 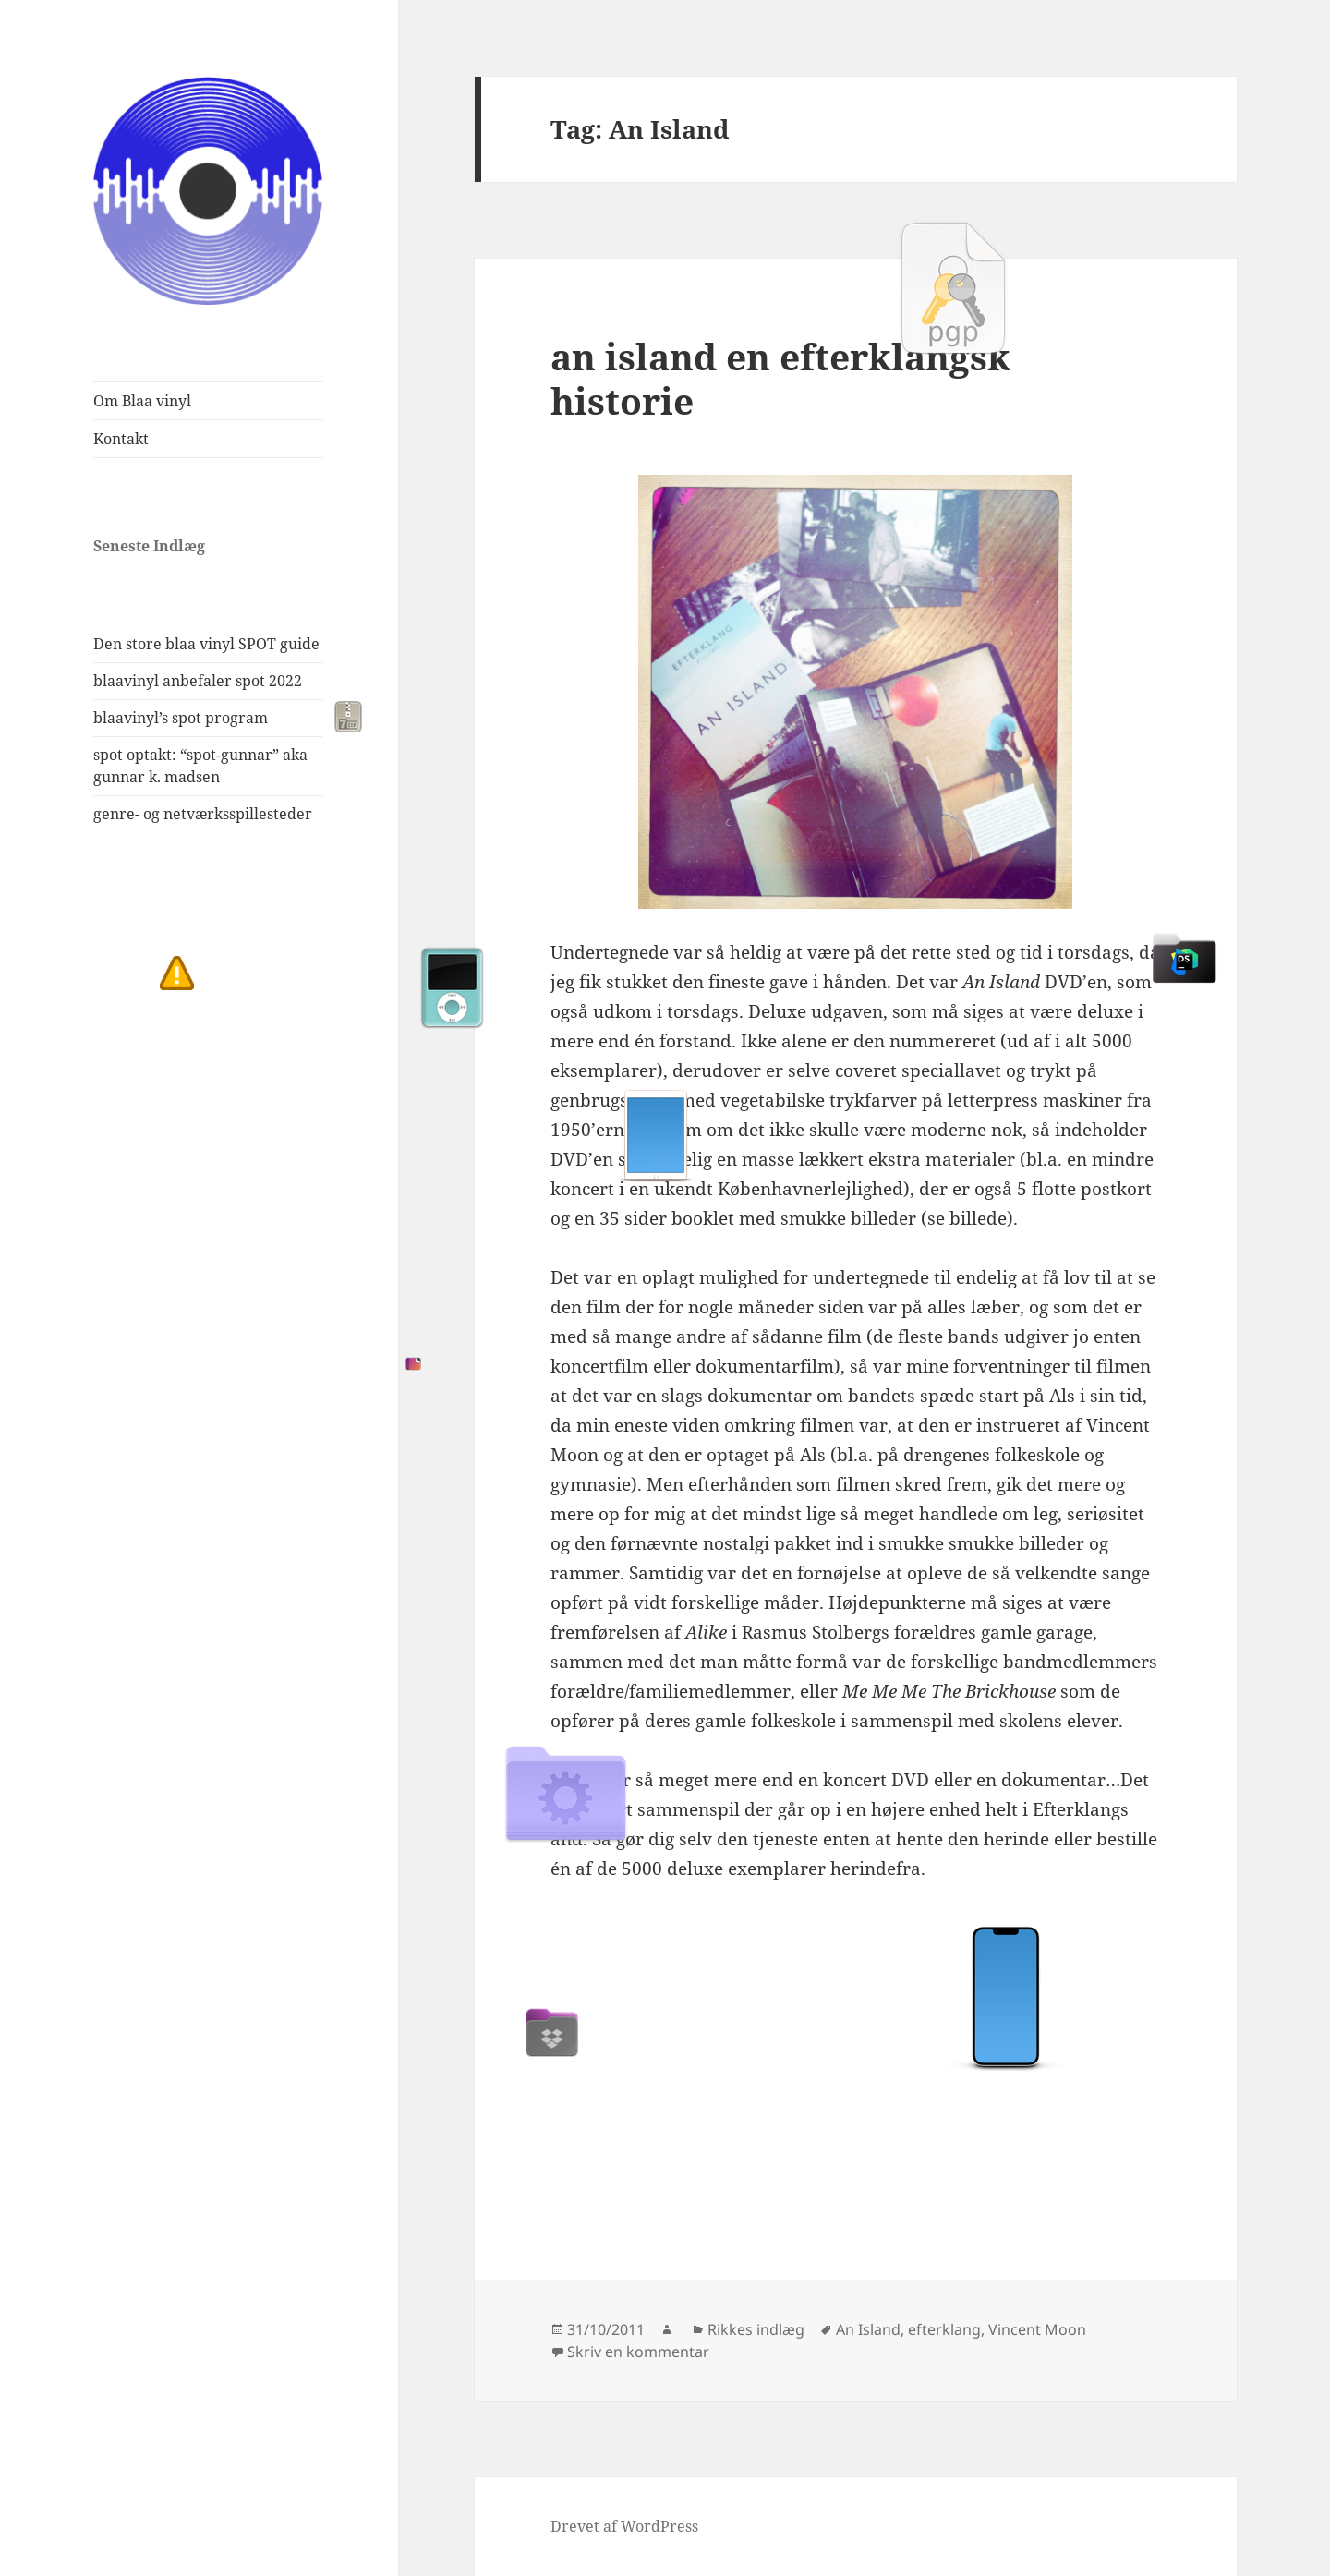 What do you see at coordinates (565, 1793) in the screenshot?
I see `open smart folder with automated sorting rules` at bounding box center [565, 1793].